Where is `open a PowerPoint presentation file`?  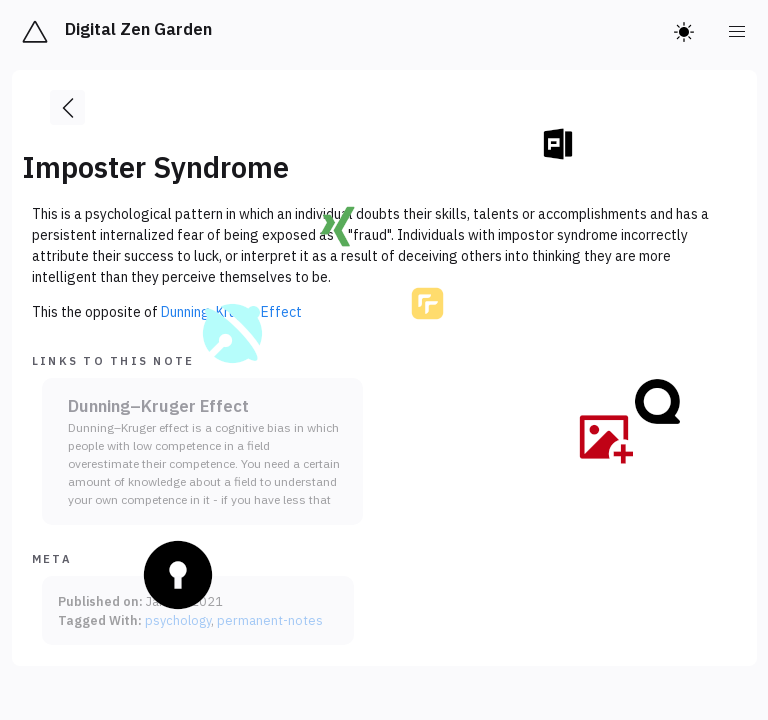 open a PowerPoint presentation file is located at coordinates (558, 144).